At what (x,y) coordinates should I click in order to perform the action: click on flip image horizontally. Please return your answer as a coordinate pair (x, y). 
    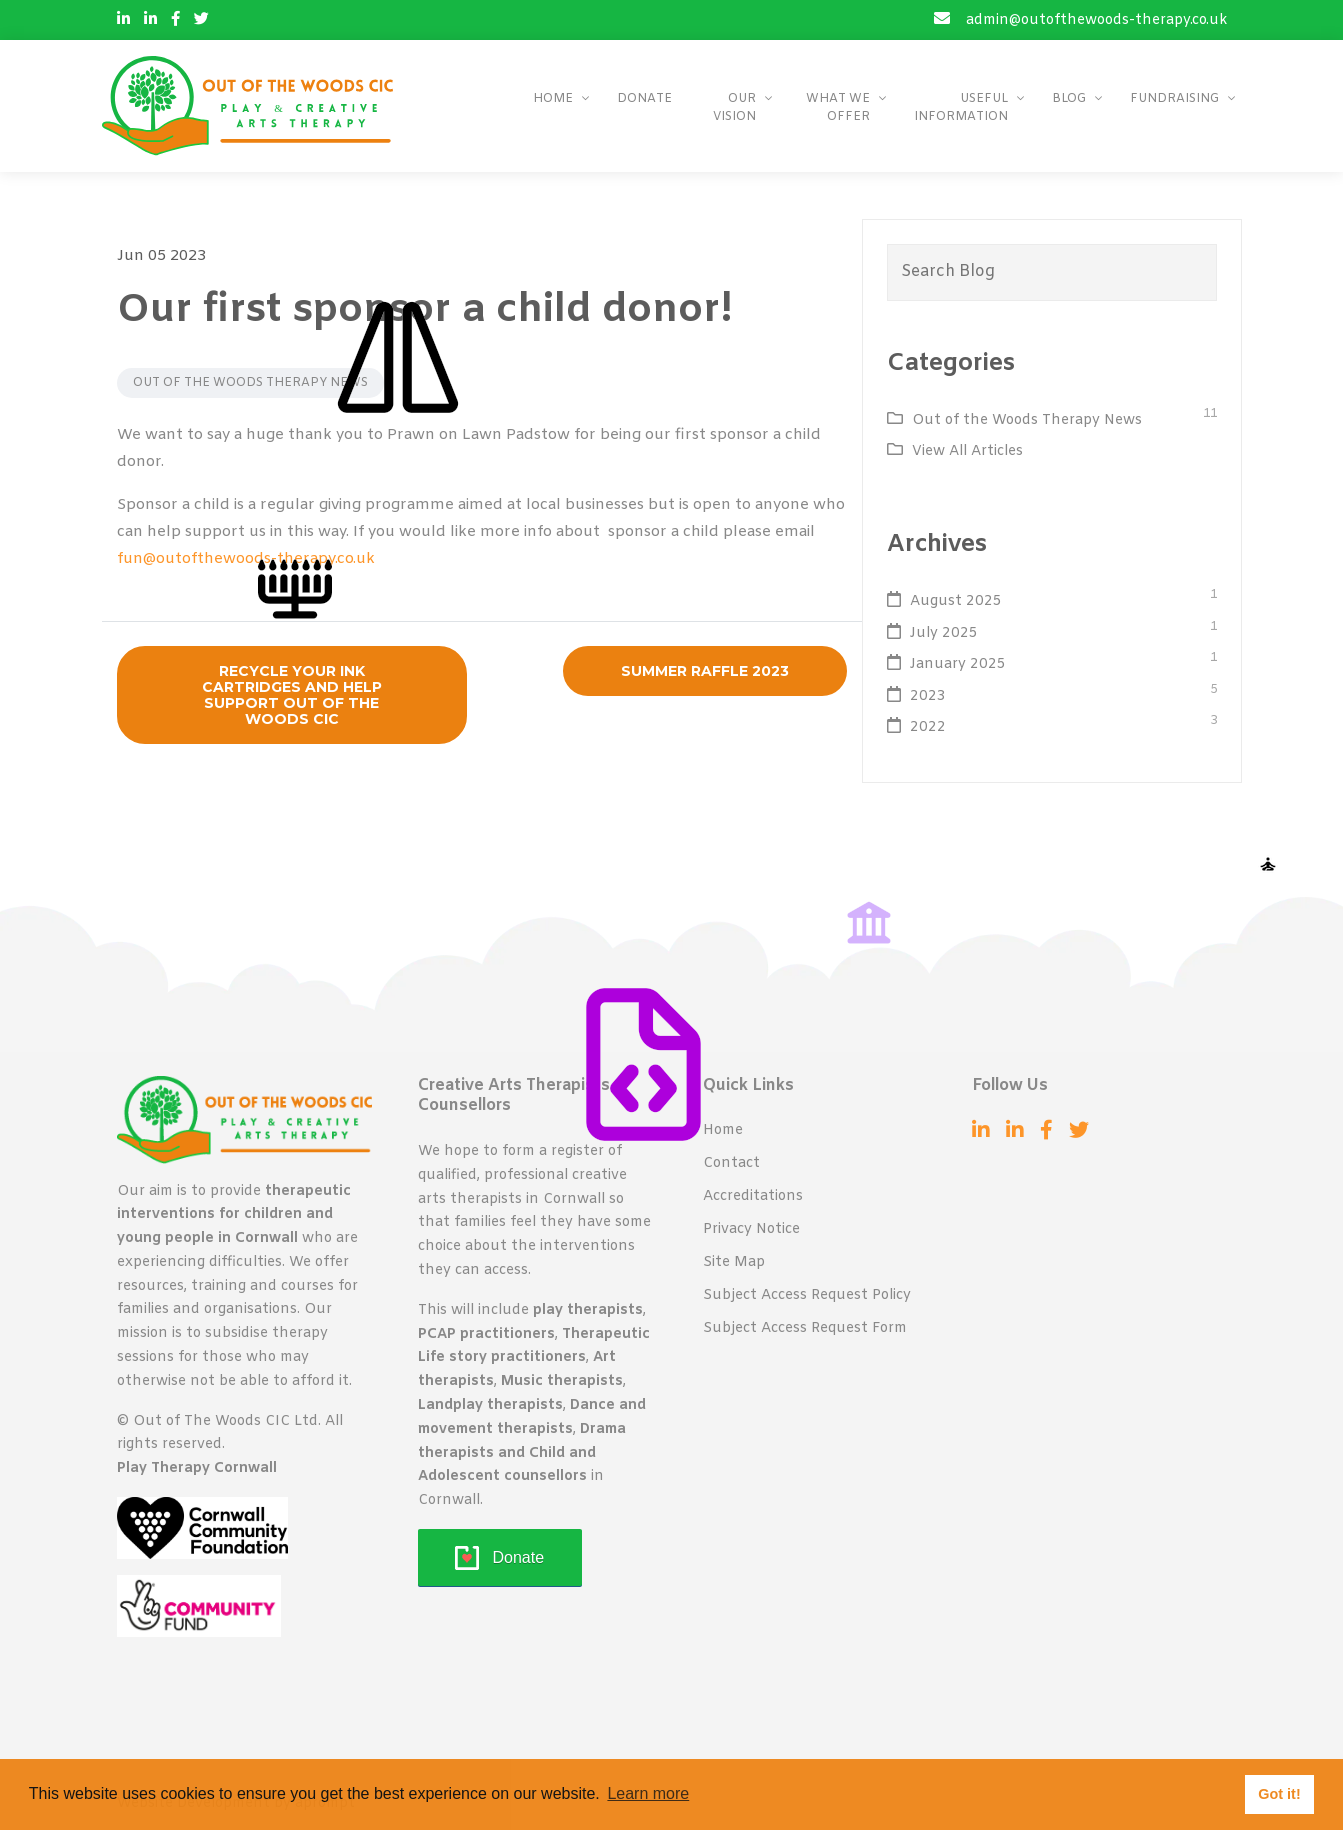
    Looking at the image, I should click on (398, 362).